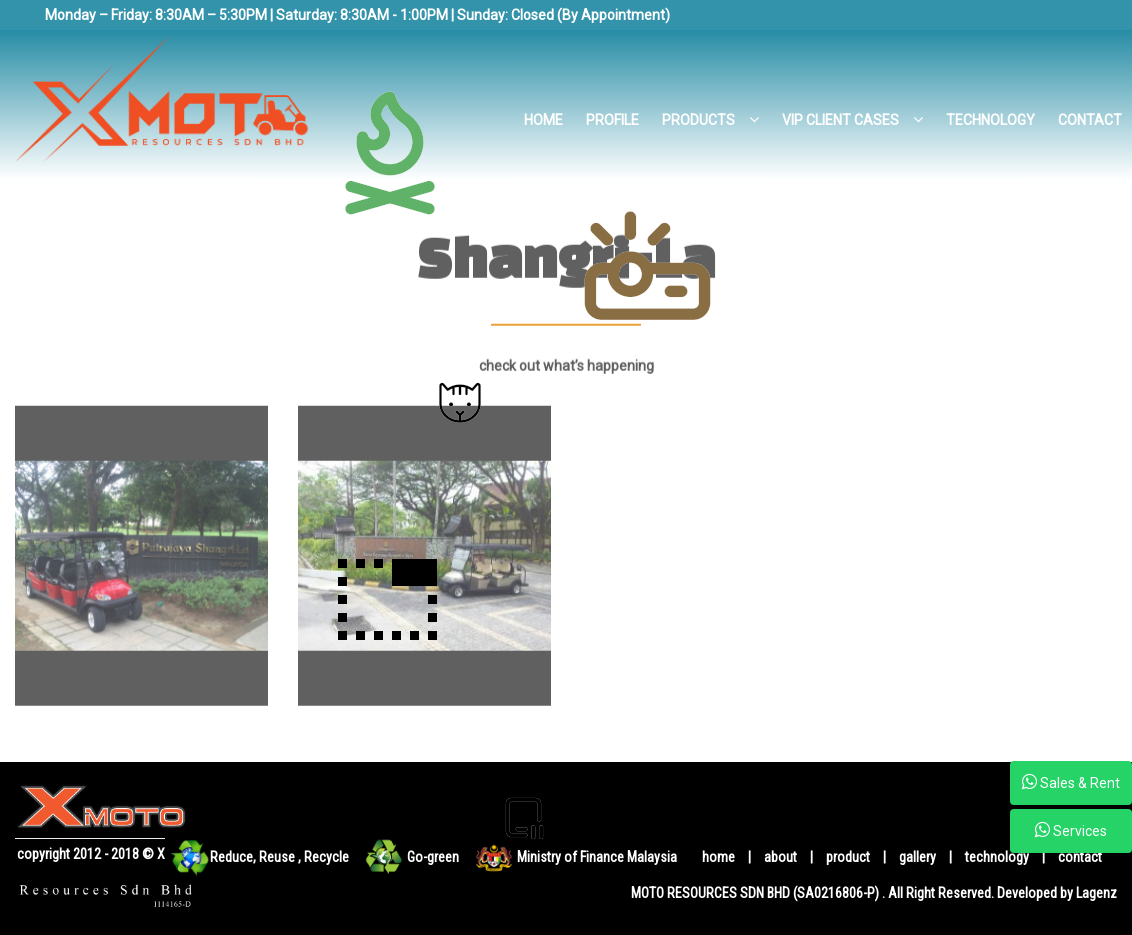  I want to click on an inactive or unselected browser tab, so click(387, 599).